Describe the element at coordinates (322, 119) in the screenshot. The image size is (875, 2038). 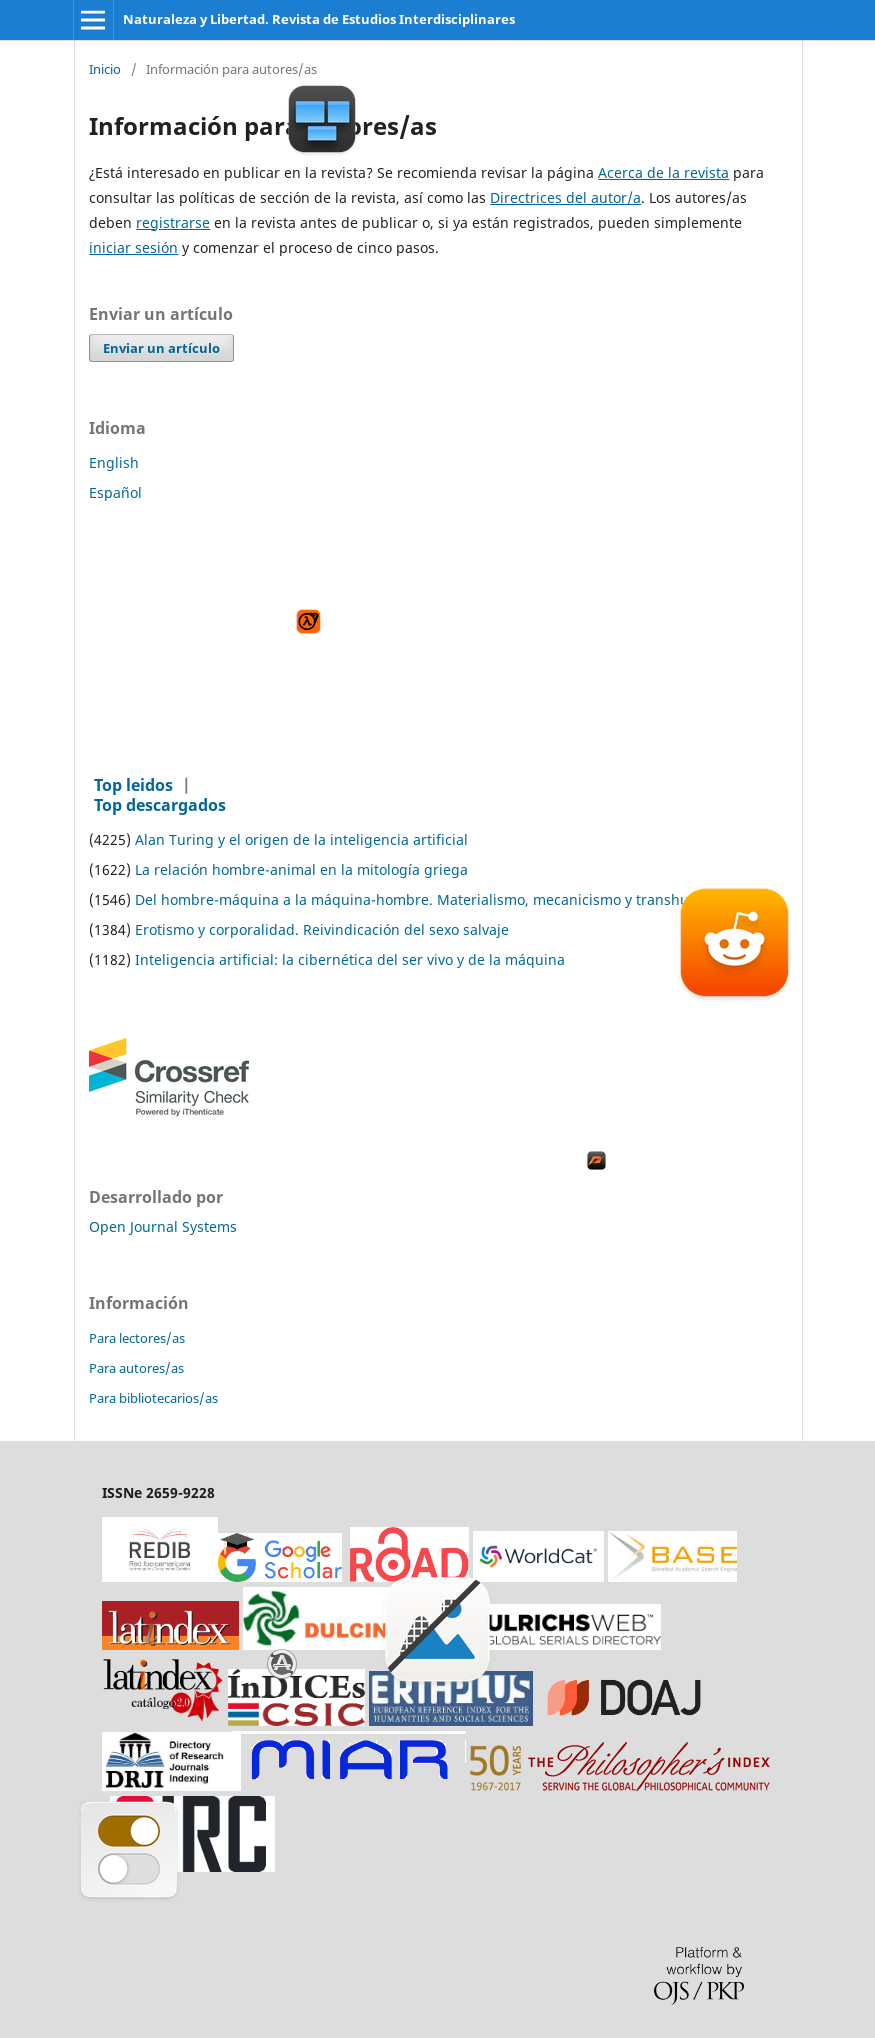
I see `open multitasking view` at that location.